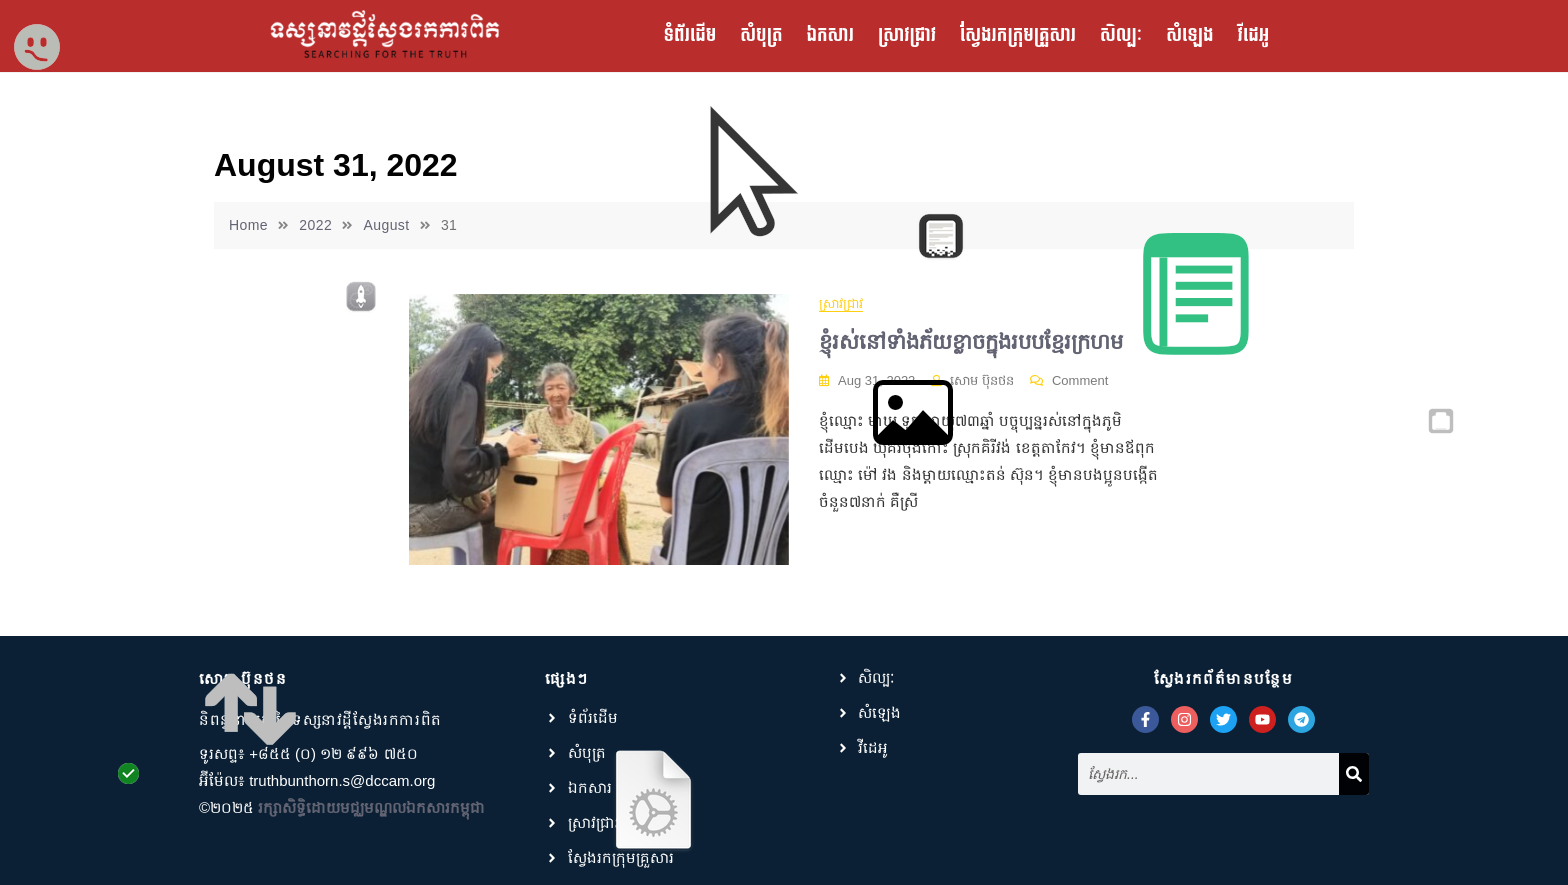  I want to click on open the notes app, so click(1200, 298).